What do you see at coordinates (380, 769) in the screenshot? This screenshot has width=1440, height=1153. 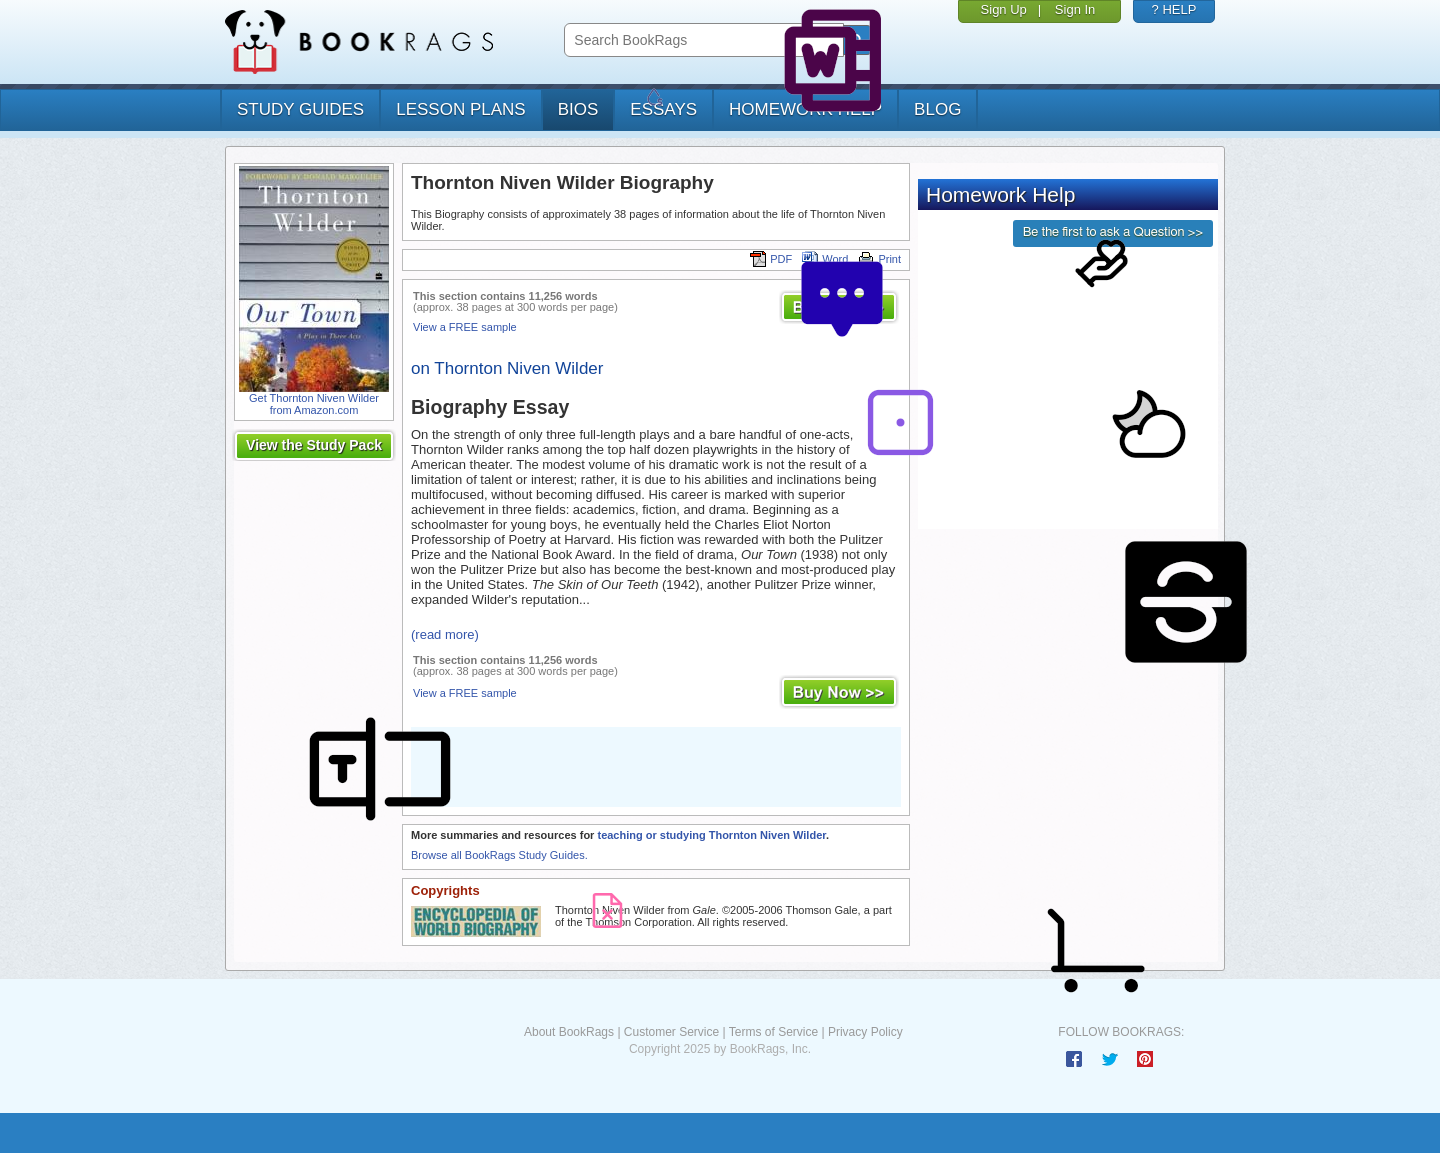 I see `enter or edit text in a form field` at bounding box center [380, 769].